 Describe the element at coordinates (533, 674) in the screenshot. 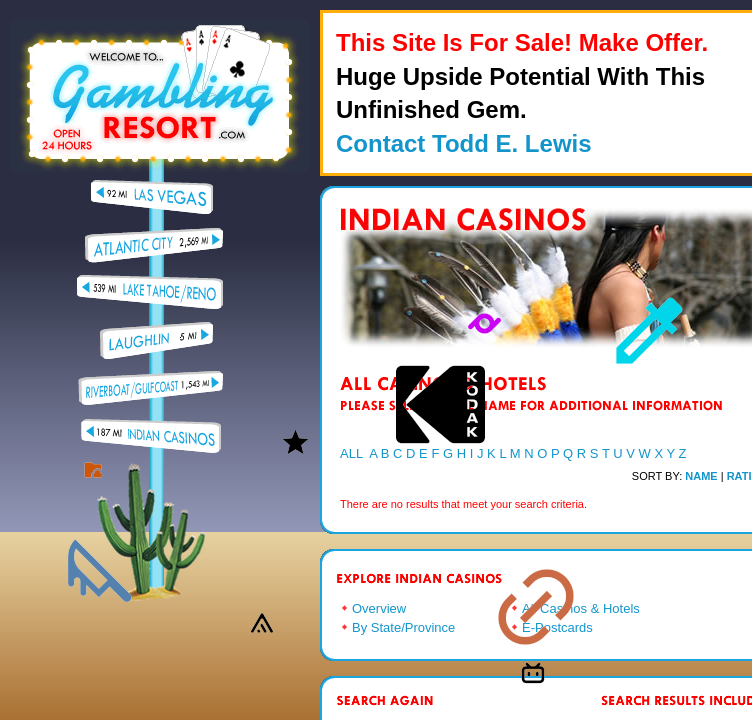

I see `open bilibili app` at that location.